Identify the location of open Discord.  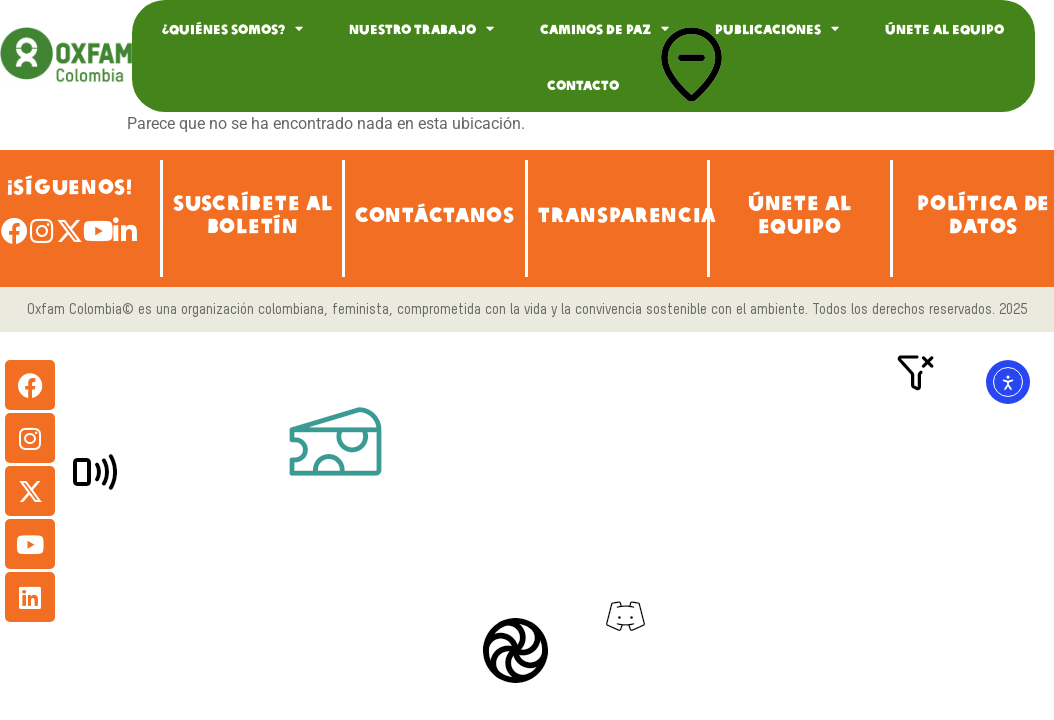
(625, 615).